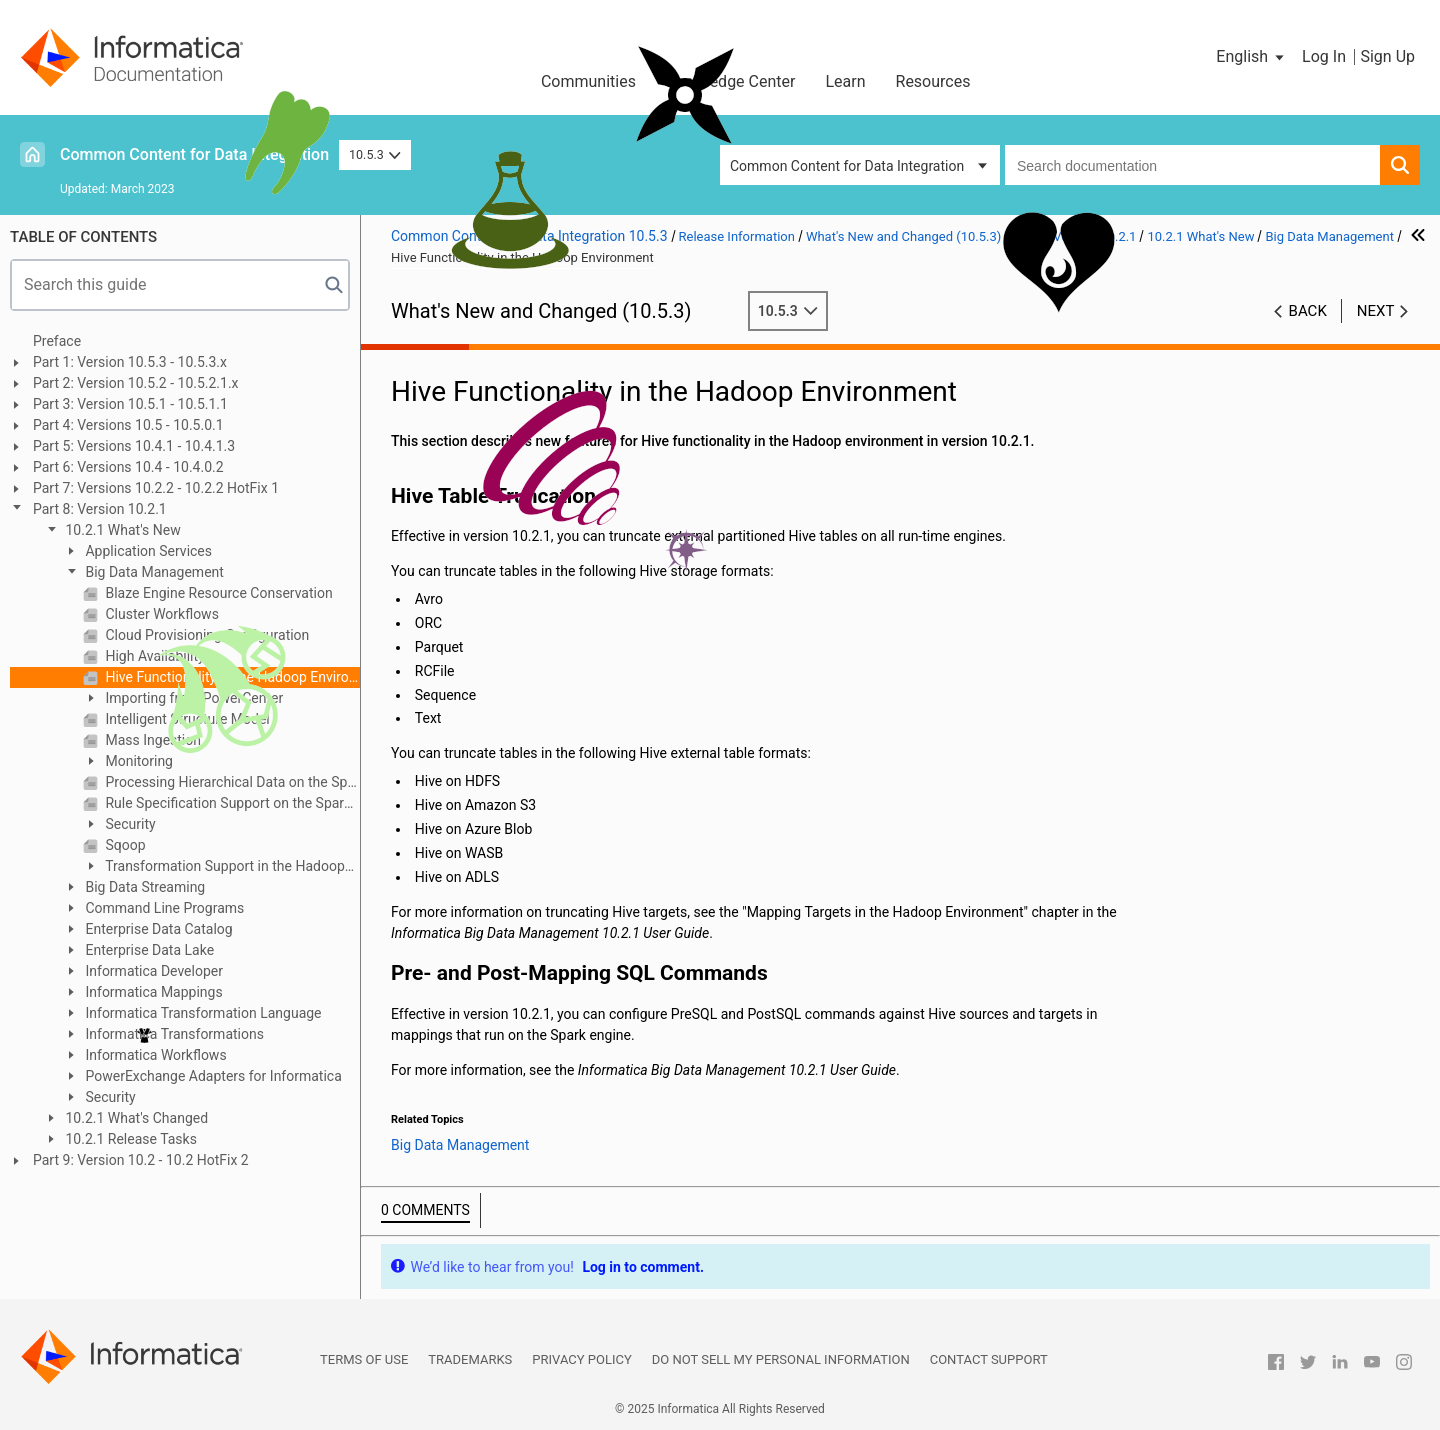  Describe the element at coordinates (686, 549) in the screenshot. I see `activate eclipse or flare visual effect` at that location.